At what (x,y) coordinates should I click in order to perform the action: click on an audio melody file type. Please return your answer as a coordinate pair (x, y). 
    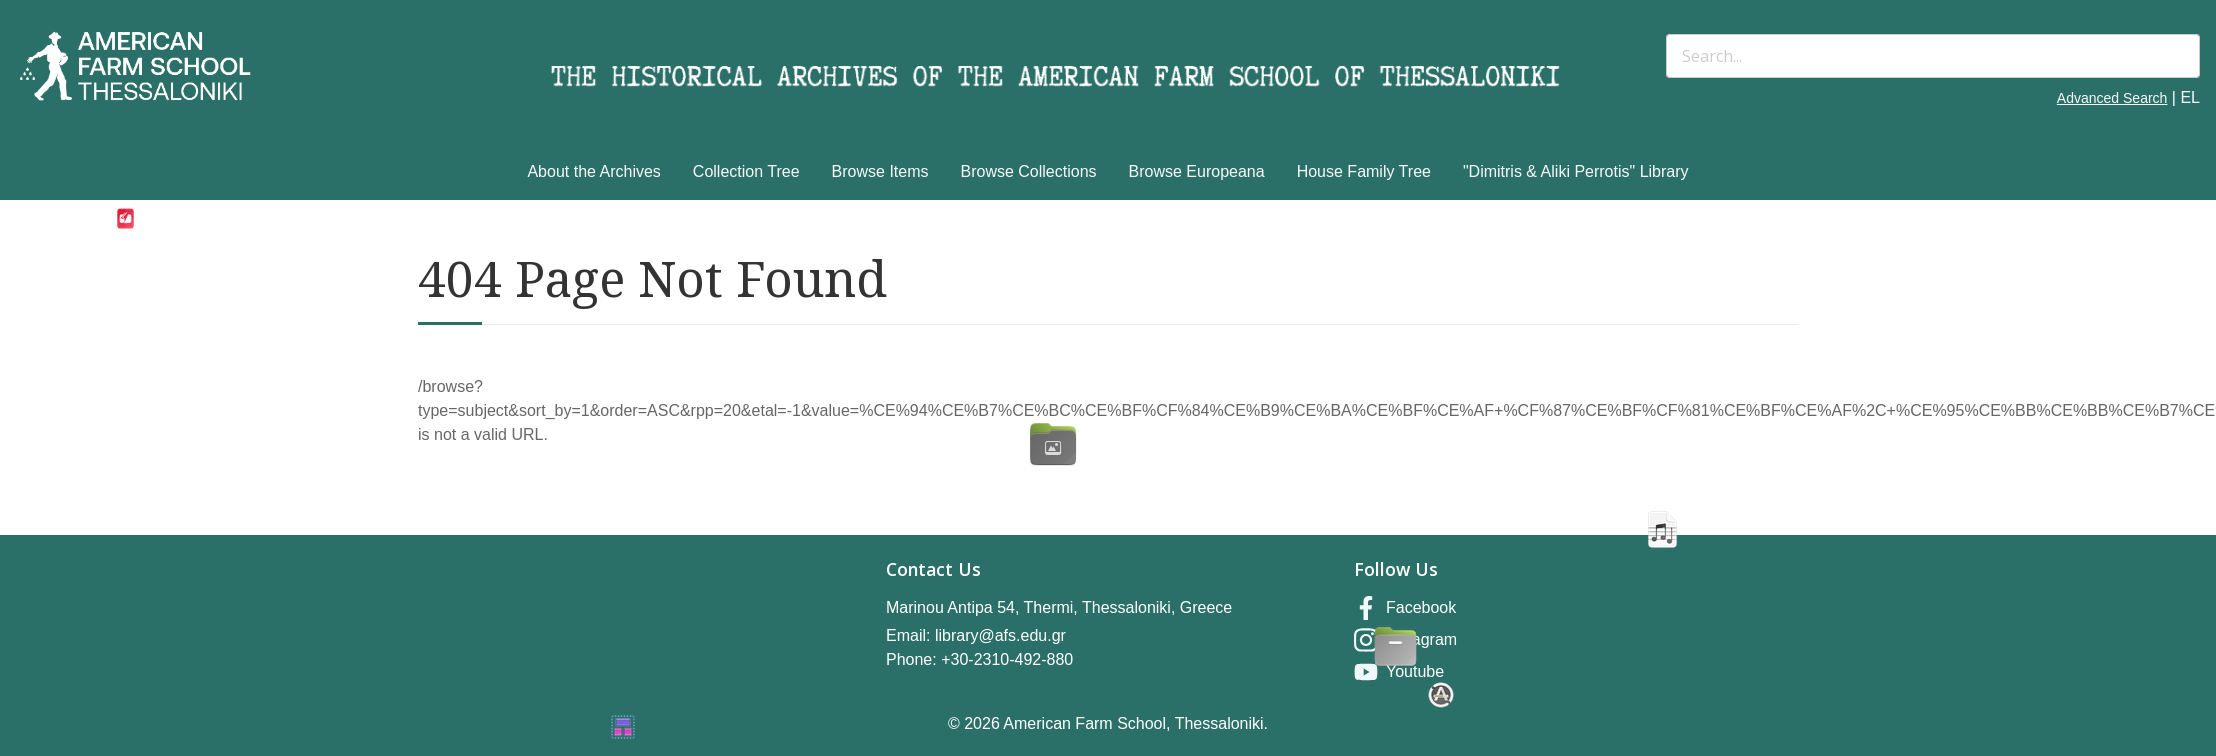
    Looking at the image, I should click on (1662, 529).